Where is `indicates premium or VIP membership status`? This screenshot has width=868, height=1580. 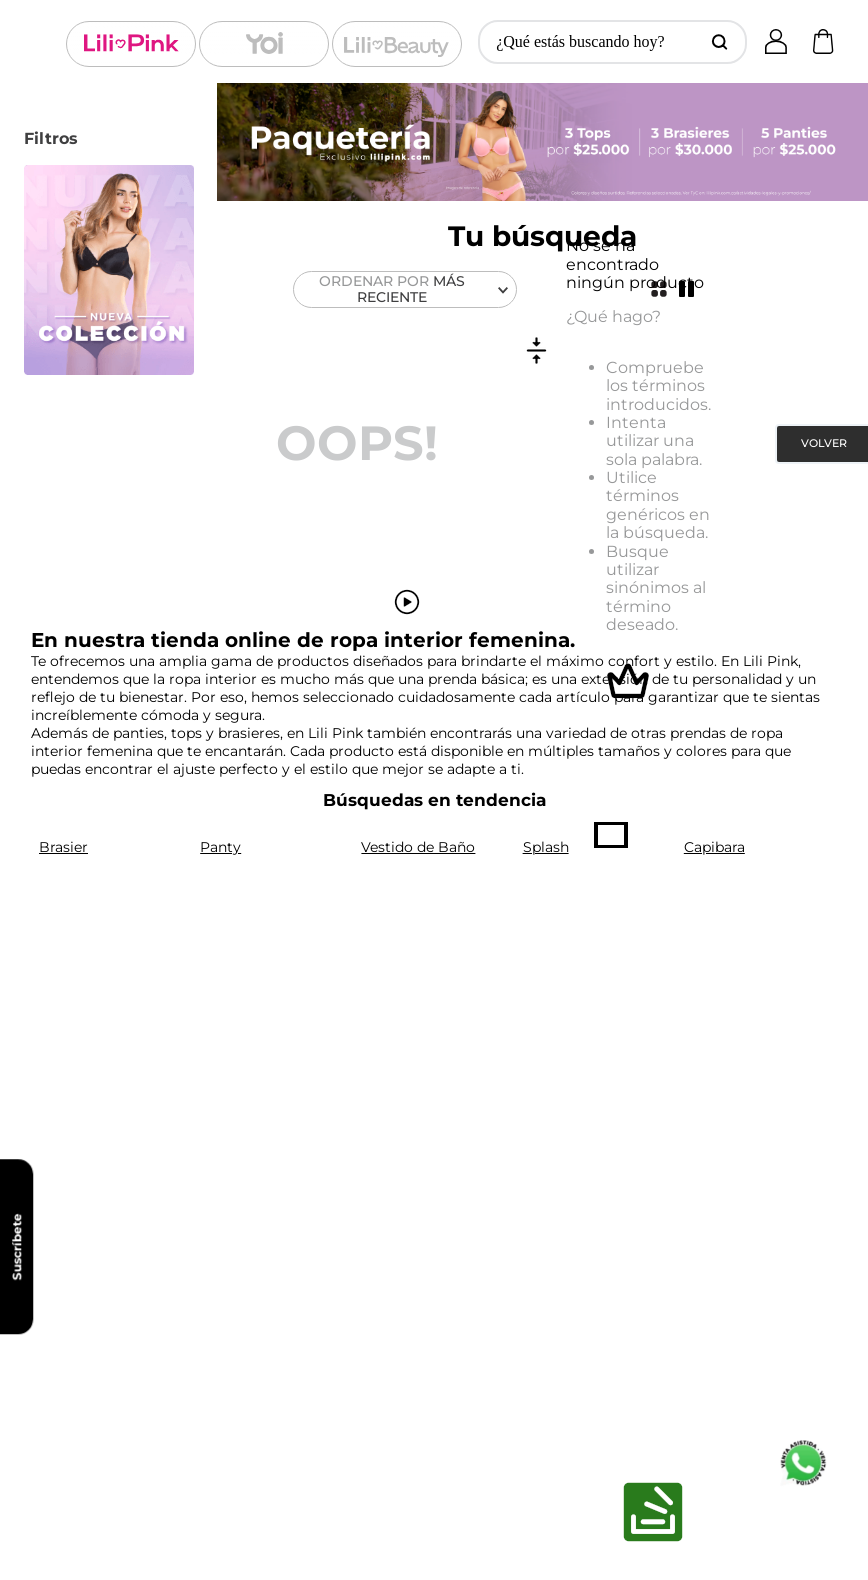 indicates premium or VIP membership status is located at coordinates (628, 683).